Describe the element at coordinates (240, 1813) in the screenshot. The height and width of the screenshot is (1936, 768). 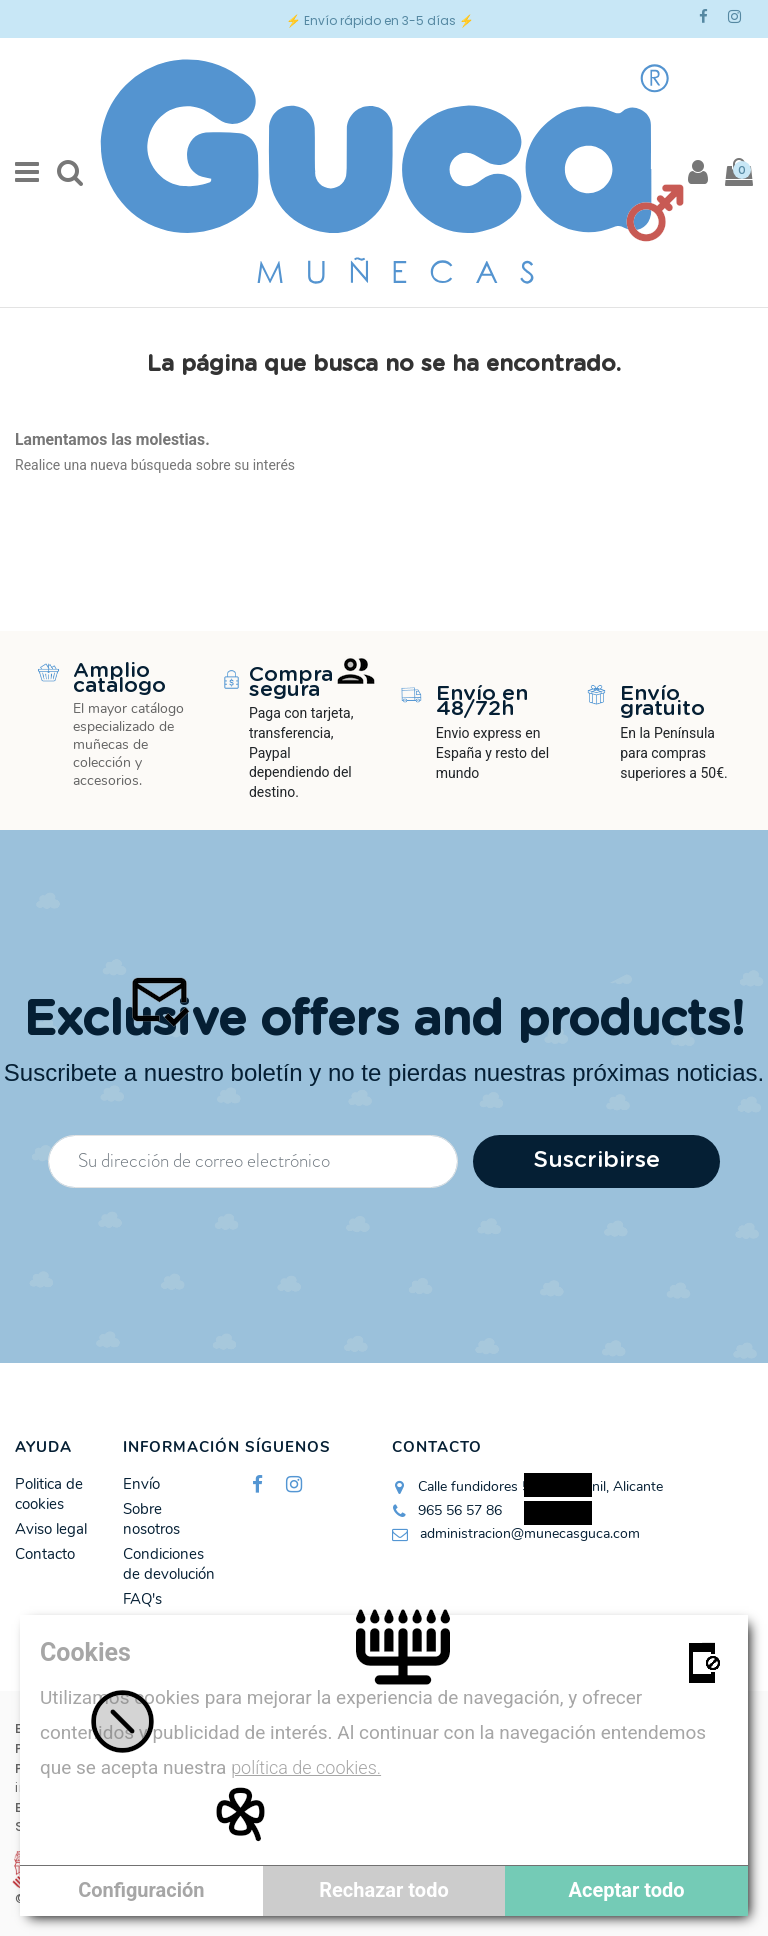
I see `indicates a luck or chance-based feature` at that location.